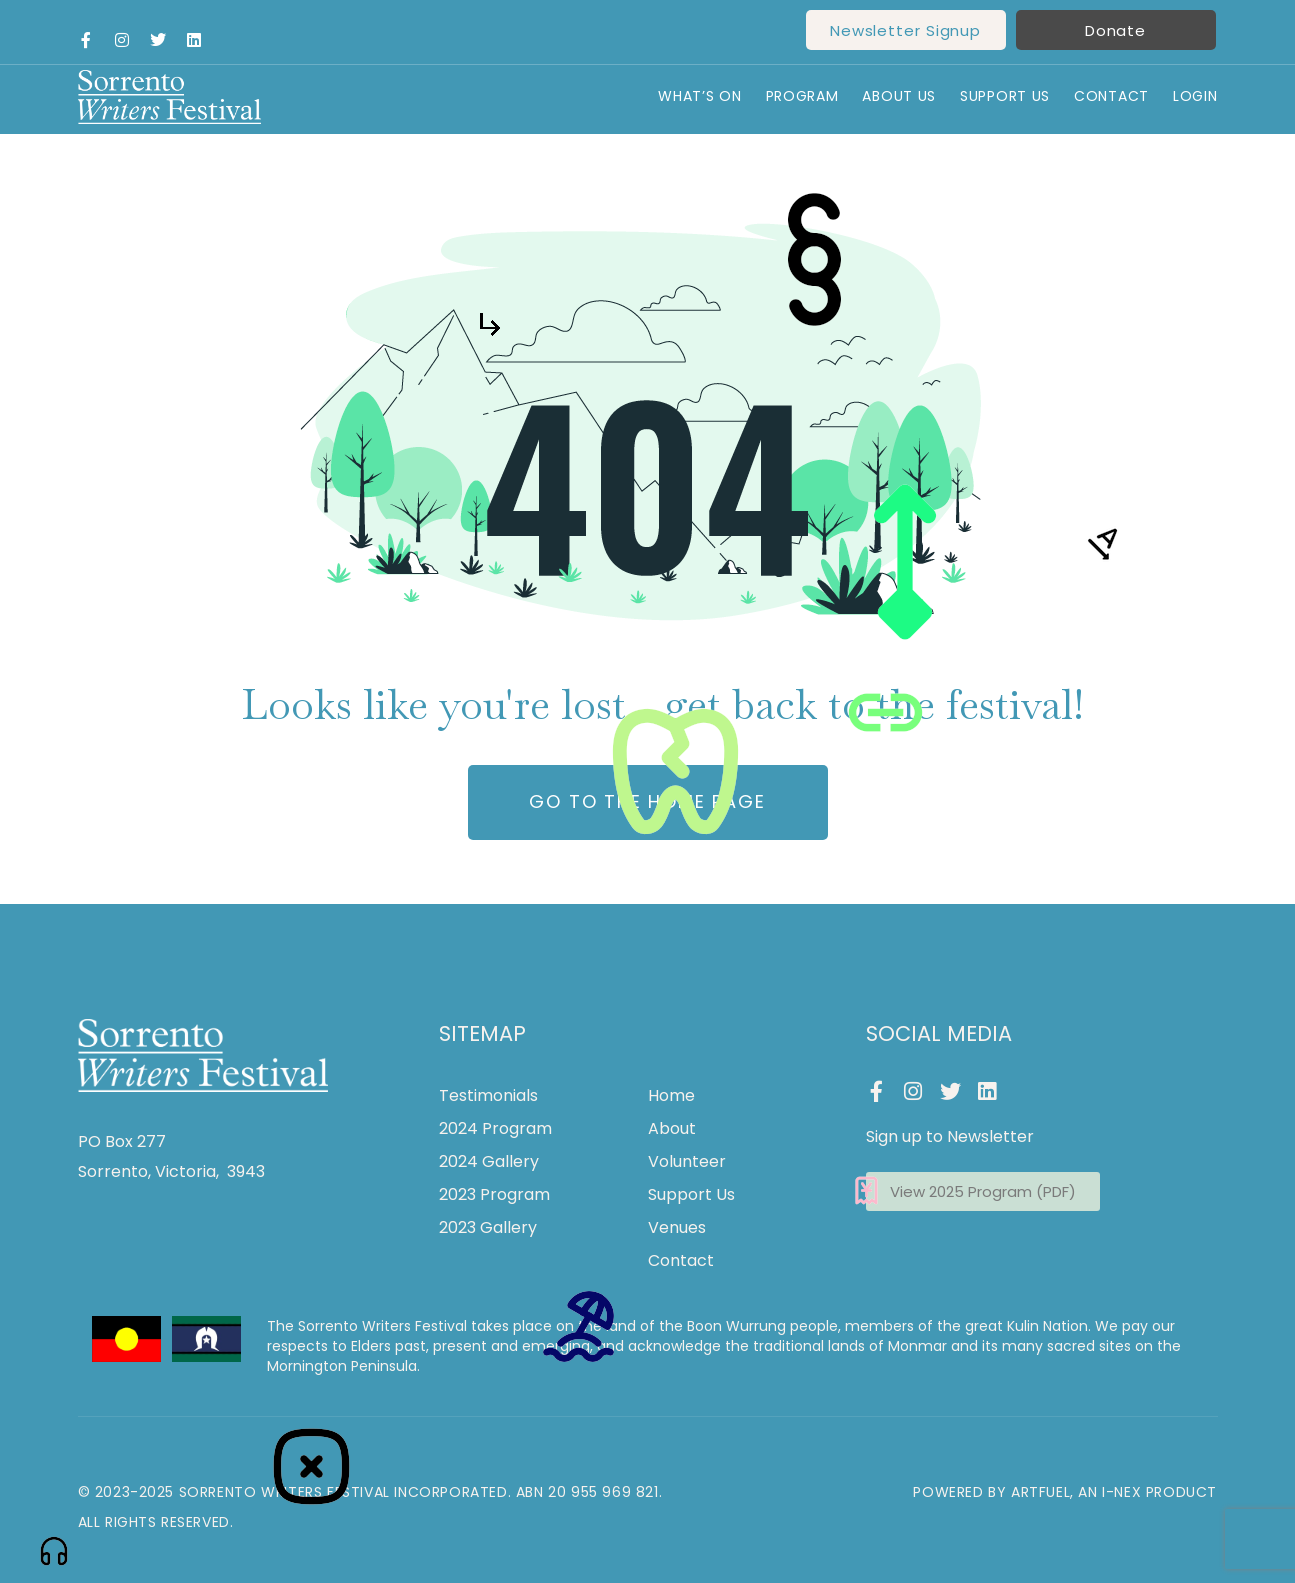  Describe the element at coordinates (814, 259) in the screenshot. I see `indicates a legal or terms section` at that location.